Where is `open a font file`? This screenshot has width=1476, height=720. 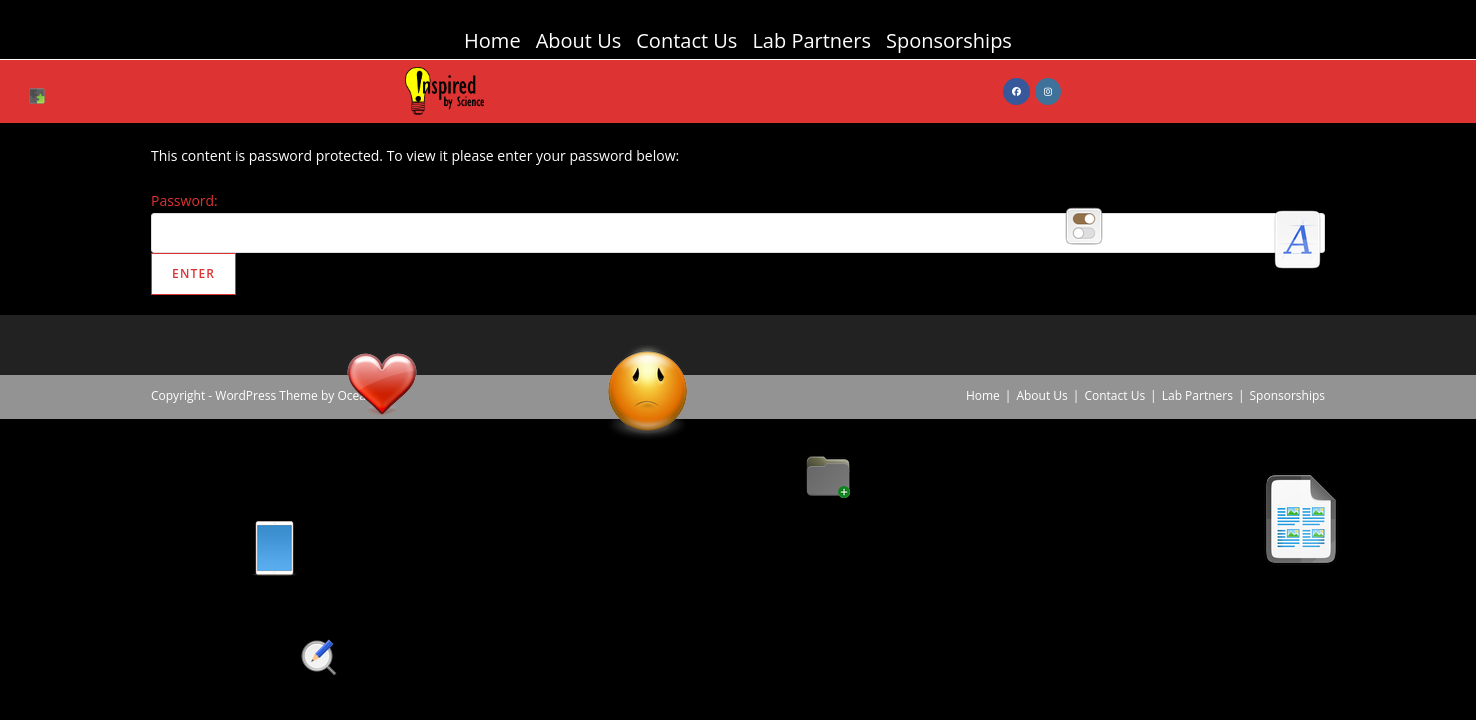
open a font file is located at coordinates (1297, 239).